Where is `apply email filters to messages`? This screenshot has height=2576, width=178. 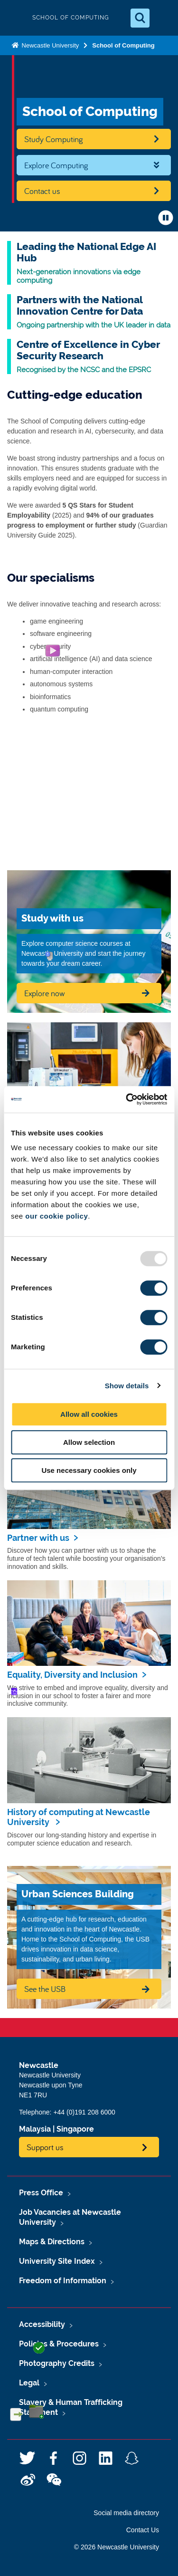
apply email filters to messages is located at coordinates (39, 2348).